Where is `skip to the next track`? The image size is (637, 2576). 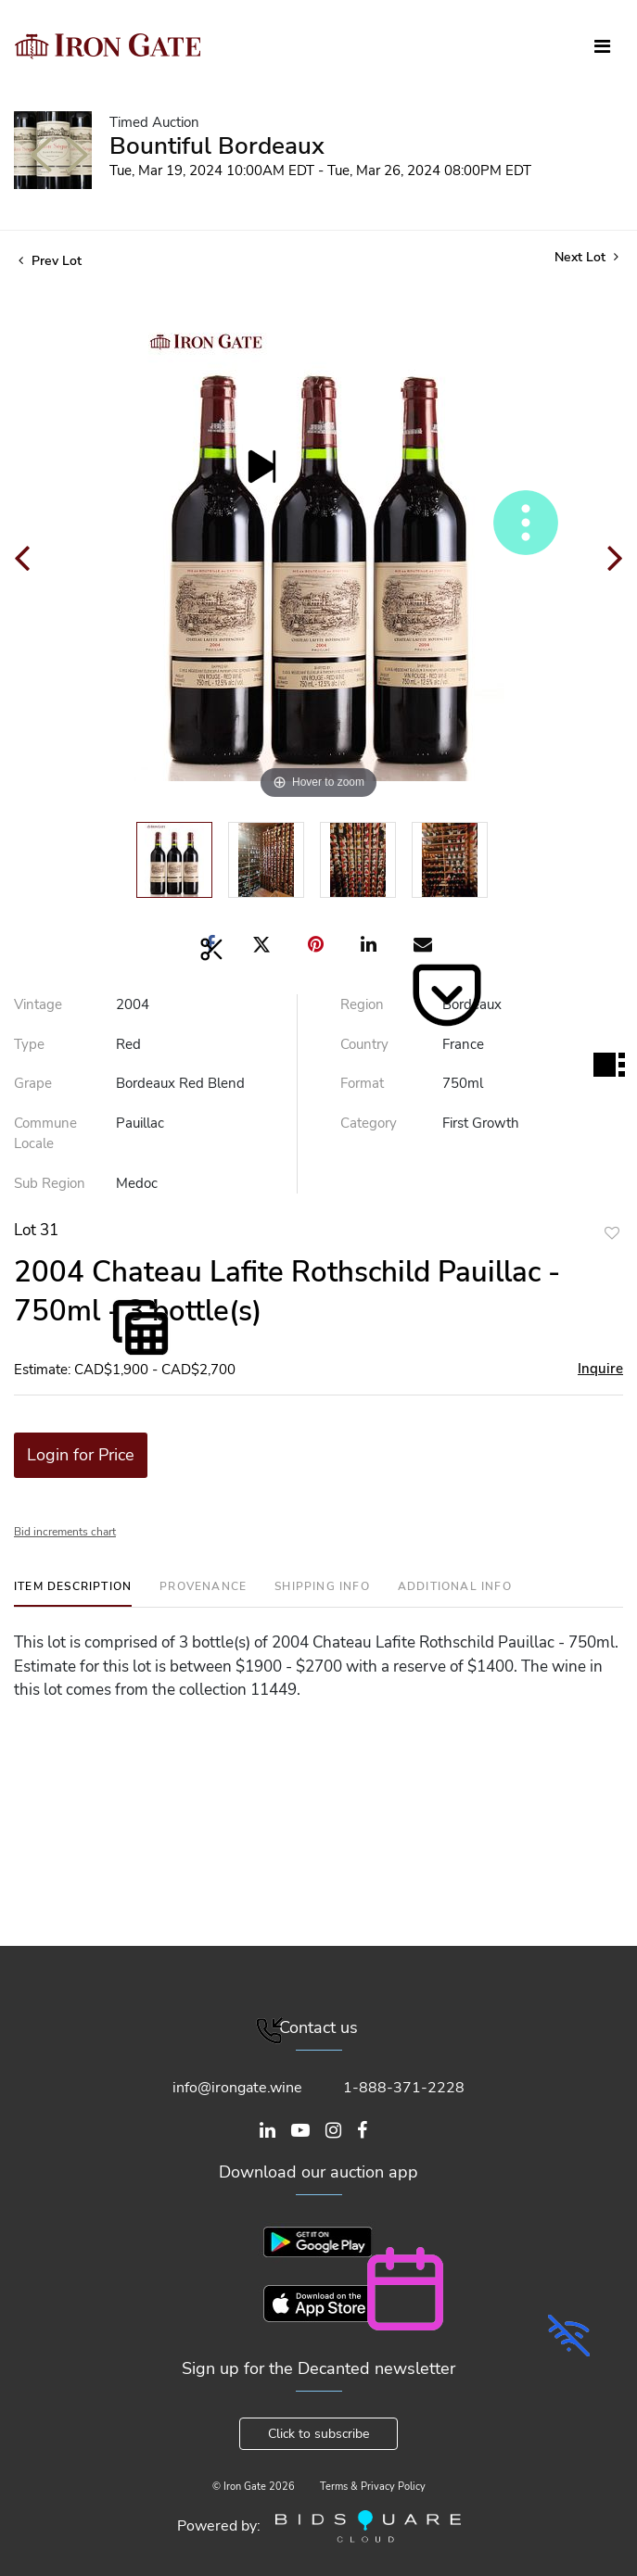
skip to the next track is located at coordinates (261, 466).